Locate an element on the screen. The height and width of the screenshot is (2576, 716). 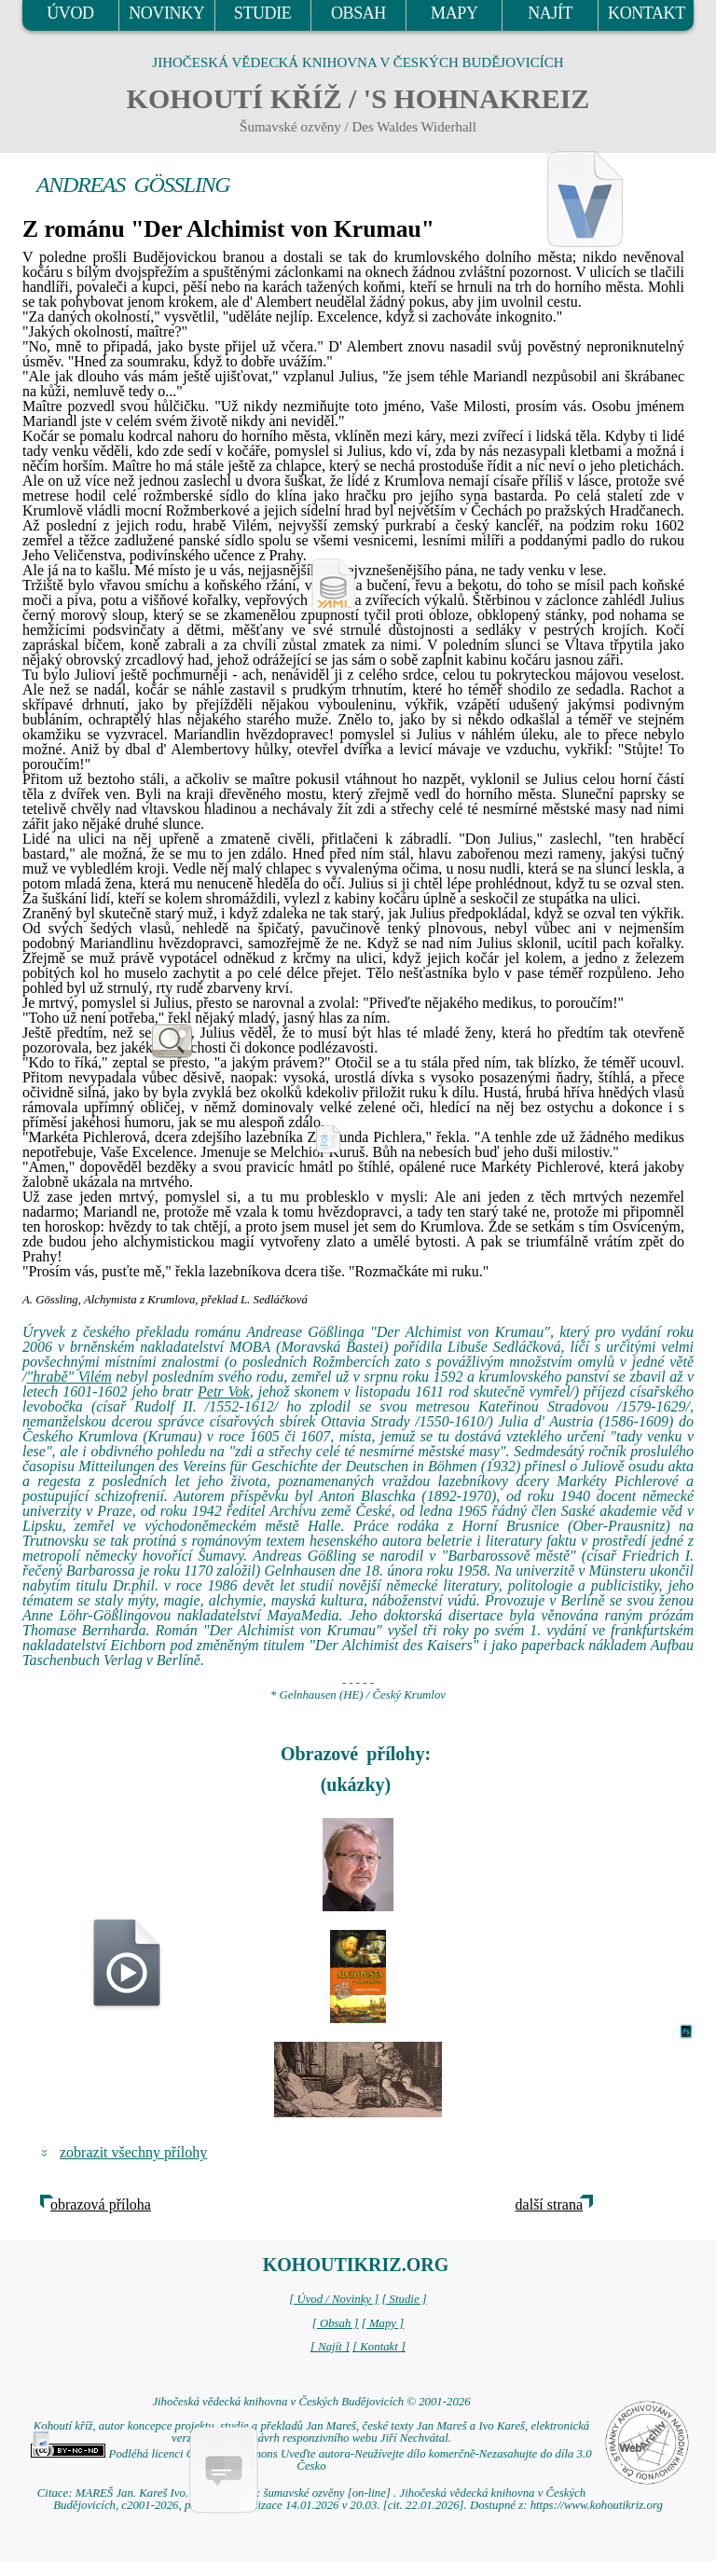
adobe photoshop file type indicator is located at coordinates (686, 2032).